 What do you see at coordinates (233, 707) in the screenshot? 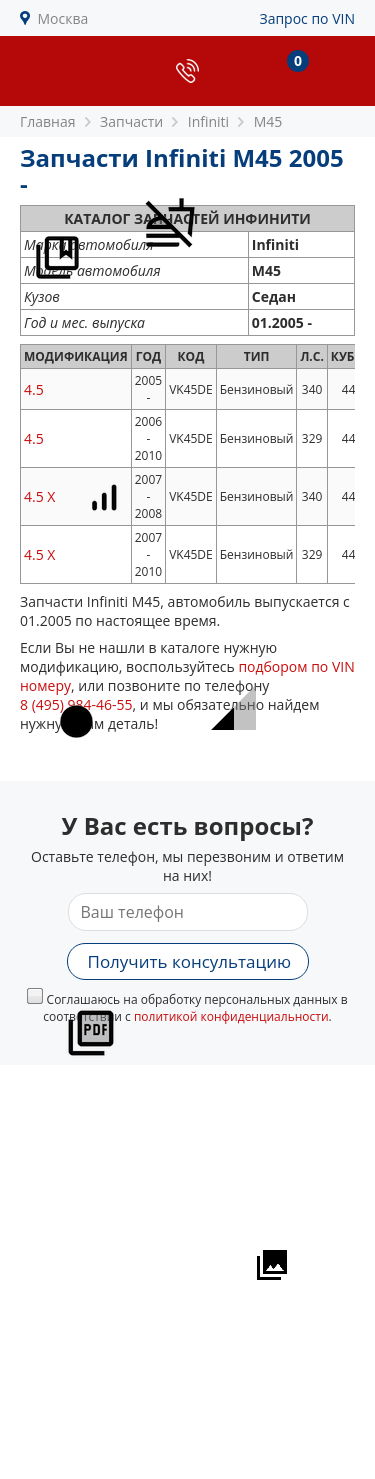
I see `indicates weak cellular signal strength` at bounding box center [233, 707].